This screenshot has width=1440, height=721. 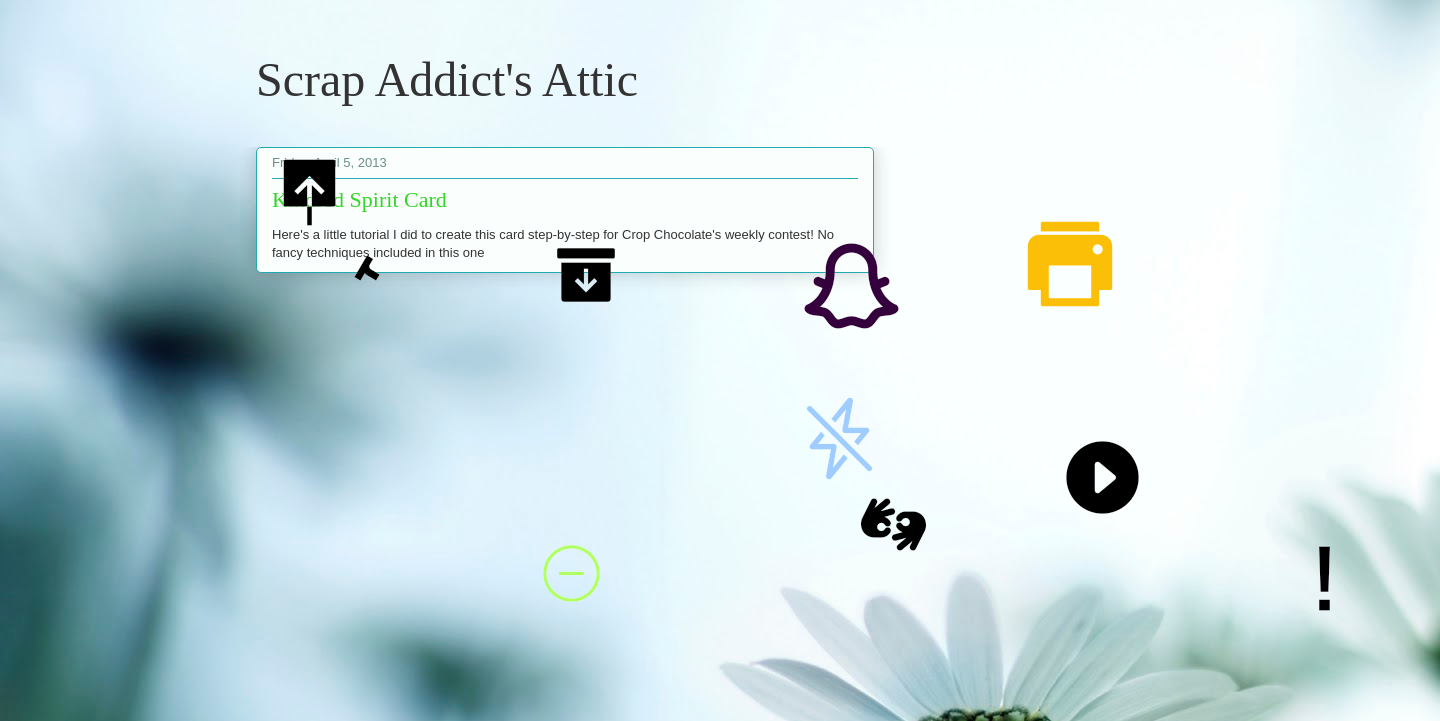 What do you see at coordinates (1324, 578) in the screenshot?
I see `indicates a warning or important notice` at bounding box center [1324, 578].